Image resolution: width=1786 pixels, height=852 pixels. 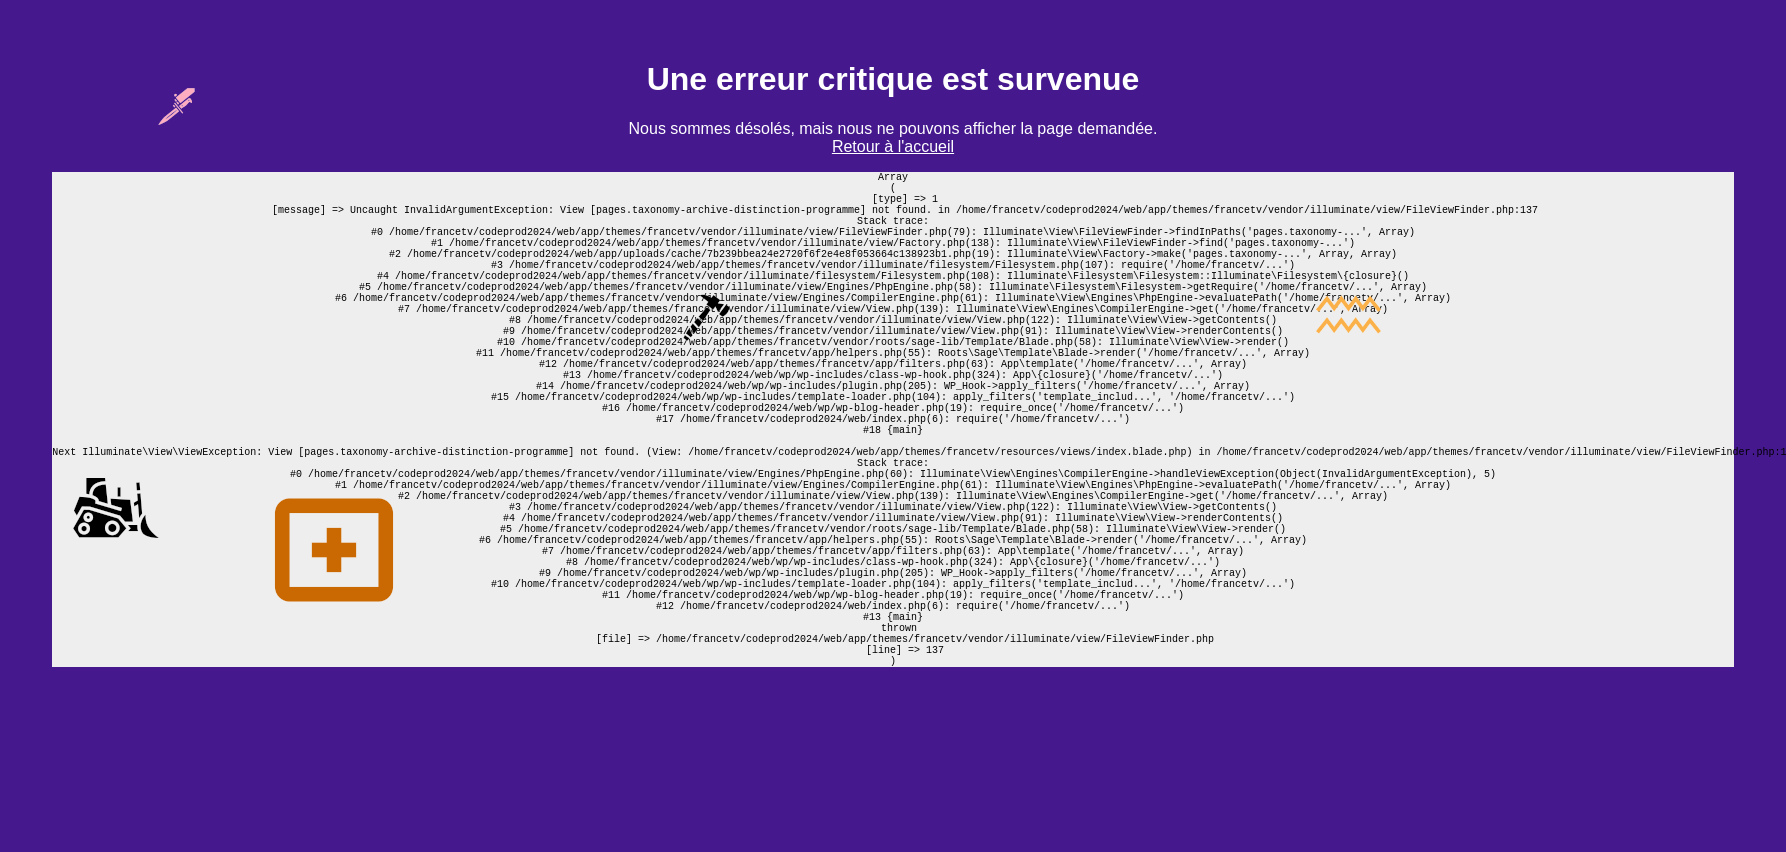 I want to click on access building or construction tools, so click(x=706, y=317).